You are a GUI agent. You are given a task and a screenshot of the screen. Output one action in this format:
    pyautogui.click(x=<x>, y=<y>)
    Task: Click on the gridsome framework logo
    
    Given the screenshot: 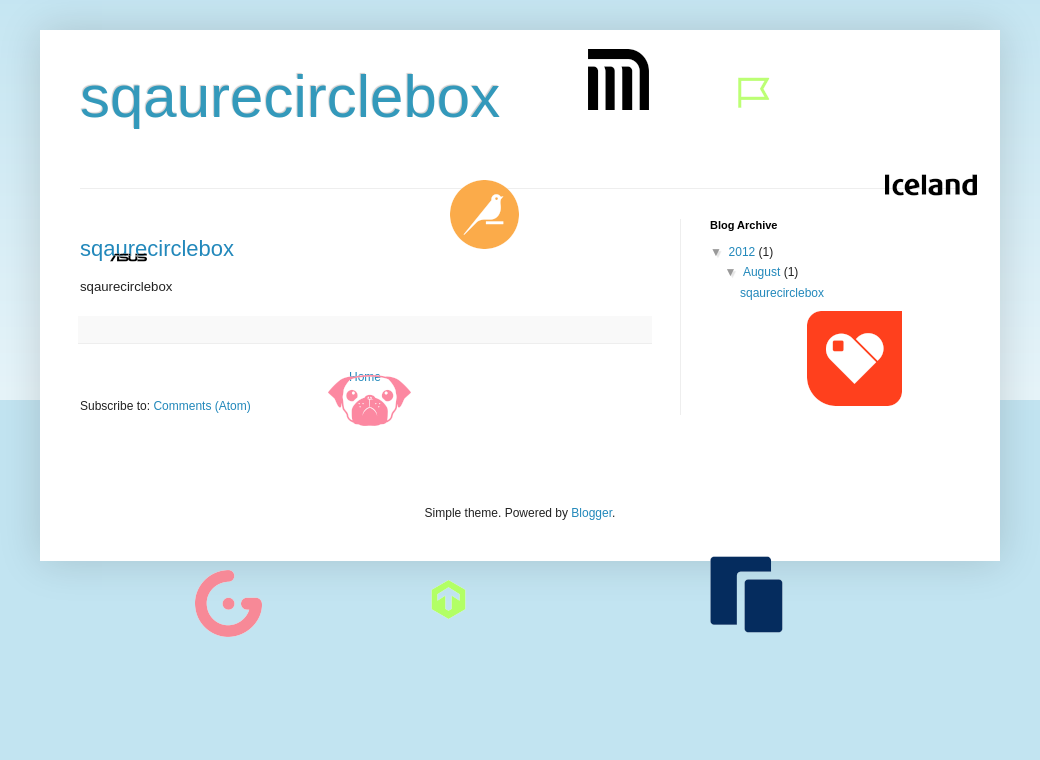 What is the action you would take?
    pyautogui.click(x=228, y=603)
    